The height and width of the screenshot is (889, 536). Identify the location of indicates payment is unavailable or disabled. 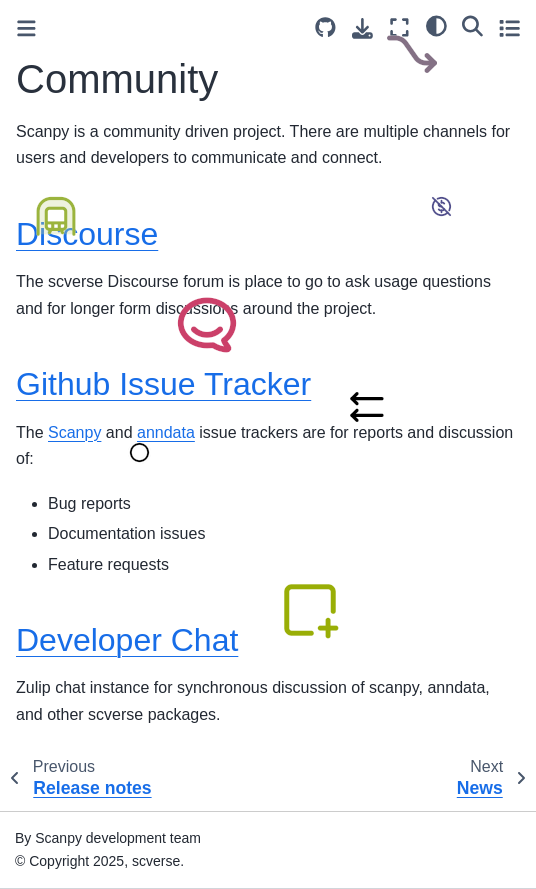
(441, 206).